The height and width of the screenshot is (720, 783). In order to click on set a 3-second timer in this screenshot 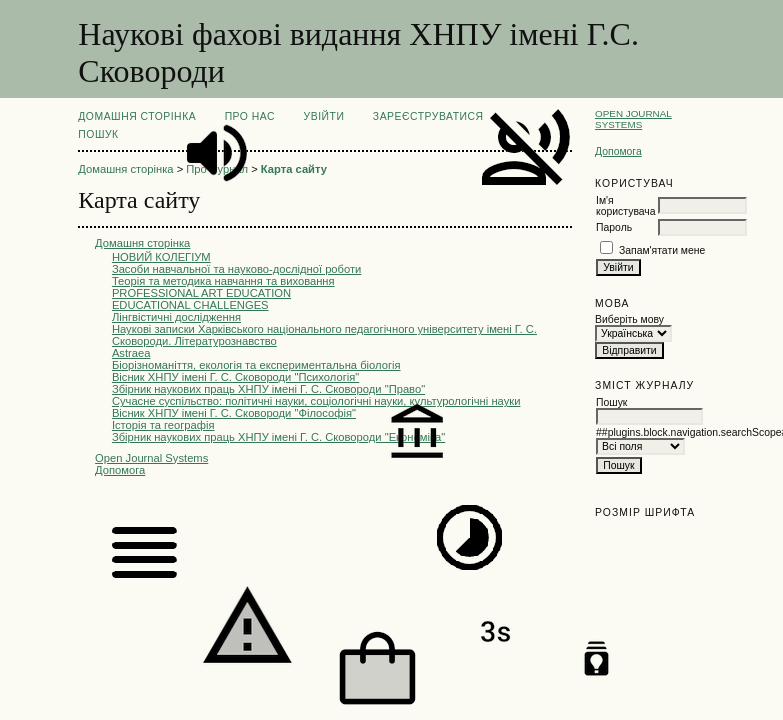, I will do `click(494, 631)`.